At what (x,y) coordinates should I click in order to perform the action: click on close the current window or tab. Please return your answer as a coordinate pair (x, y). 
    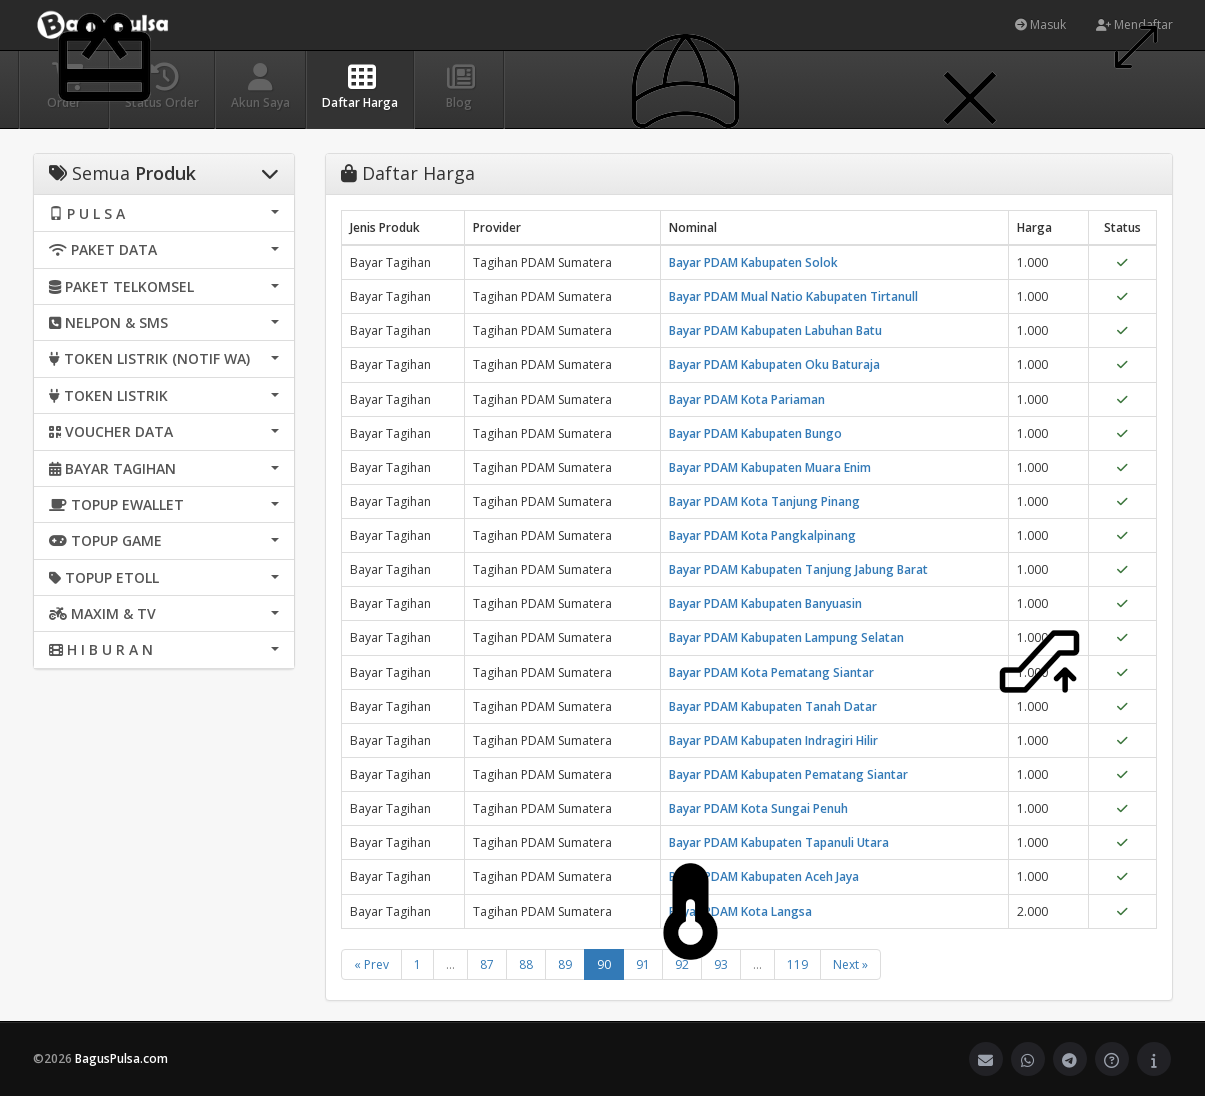
    Looking at the image, I should click on (970, 98).